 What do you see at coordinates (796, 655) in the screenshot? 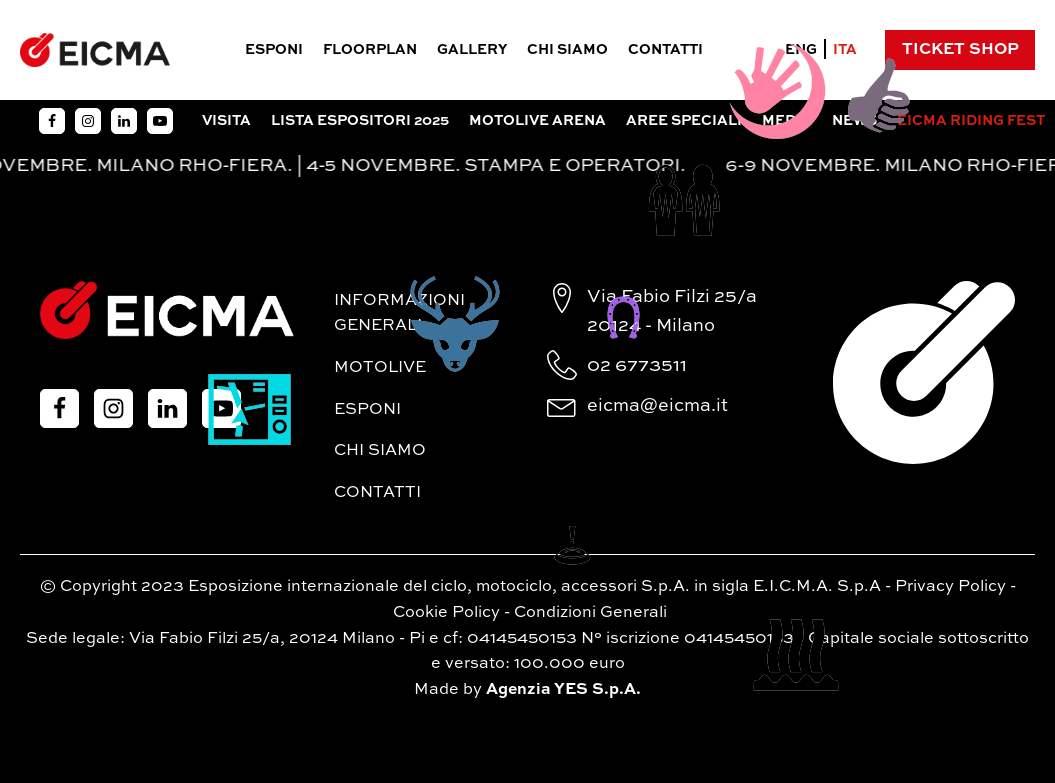
I see `indicates a hot surface warning` at bounding box center [796, 655].